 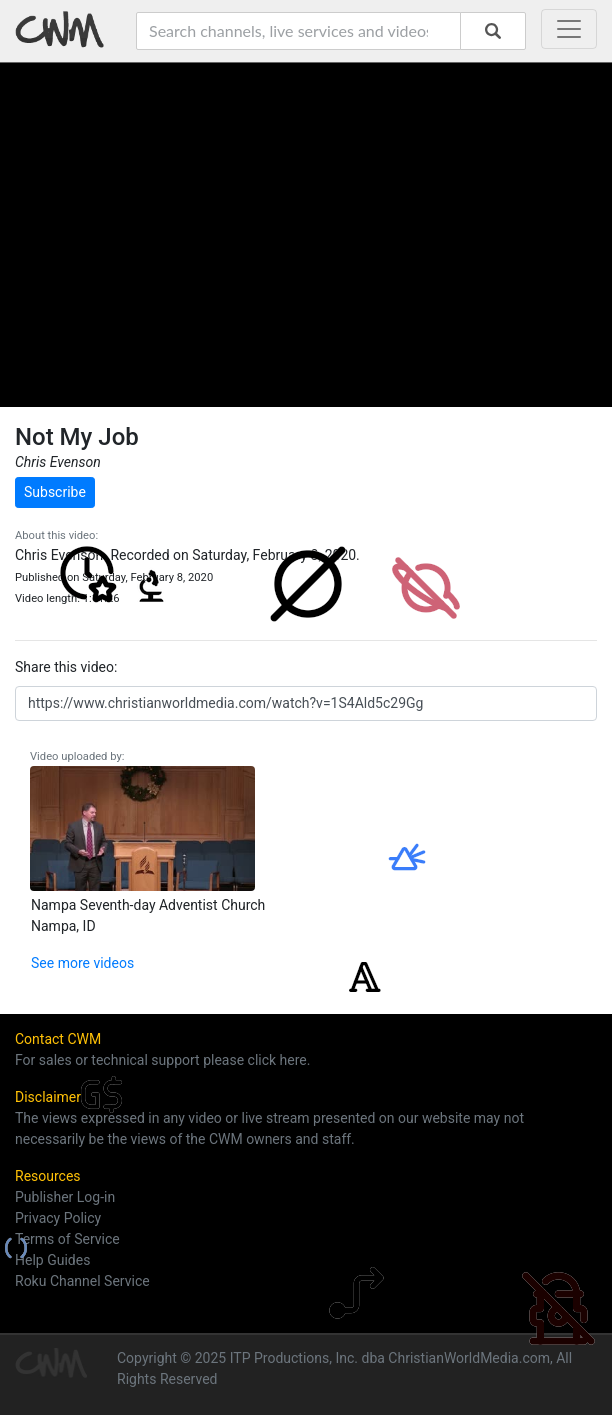 What do you see at coordinates (16, 1248) in the screenshot?
I see `insert parentheses in text or code` at bounding box center [16, 1248].